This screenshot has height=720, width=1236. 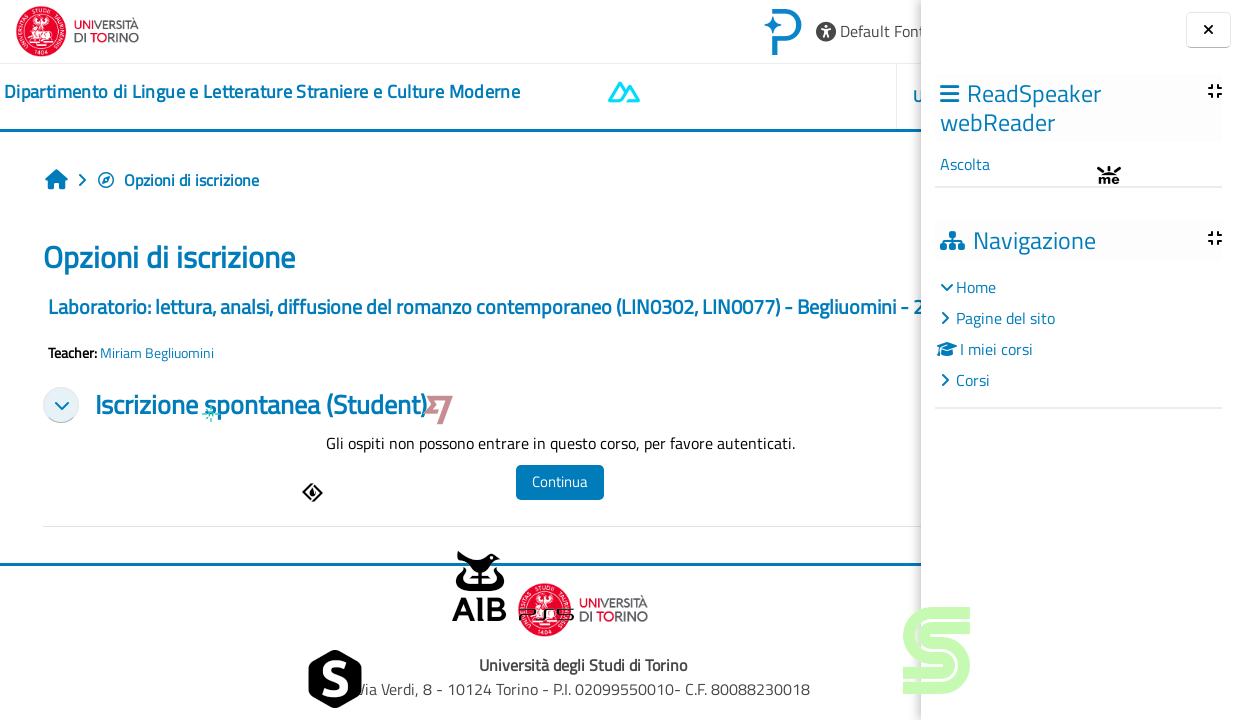 What do you see at coordinates (211, 414) in the screenshot?
I see `Netlify logo` at bounding box center [211, 414].